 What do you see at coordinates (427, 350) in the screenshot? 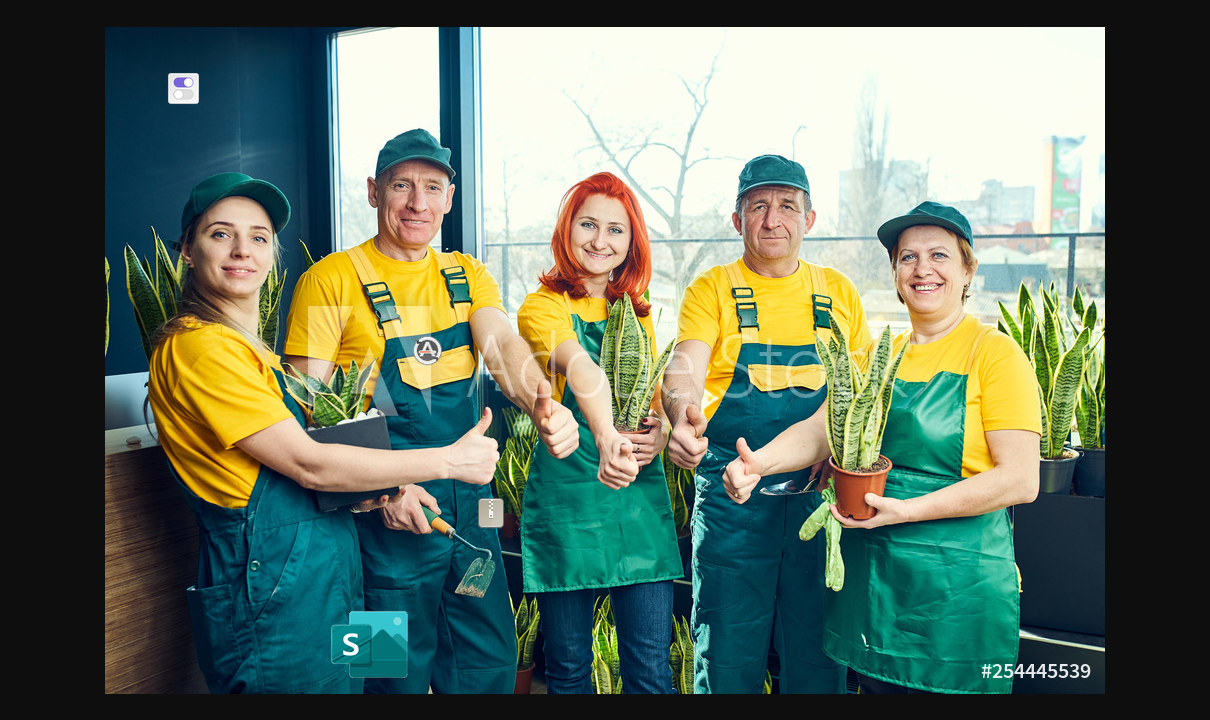
I see `open the software update manager` at bounding box center [427, 350].